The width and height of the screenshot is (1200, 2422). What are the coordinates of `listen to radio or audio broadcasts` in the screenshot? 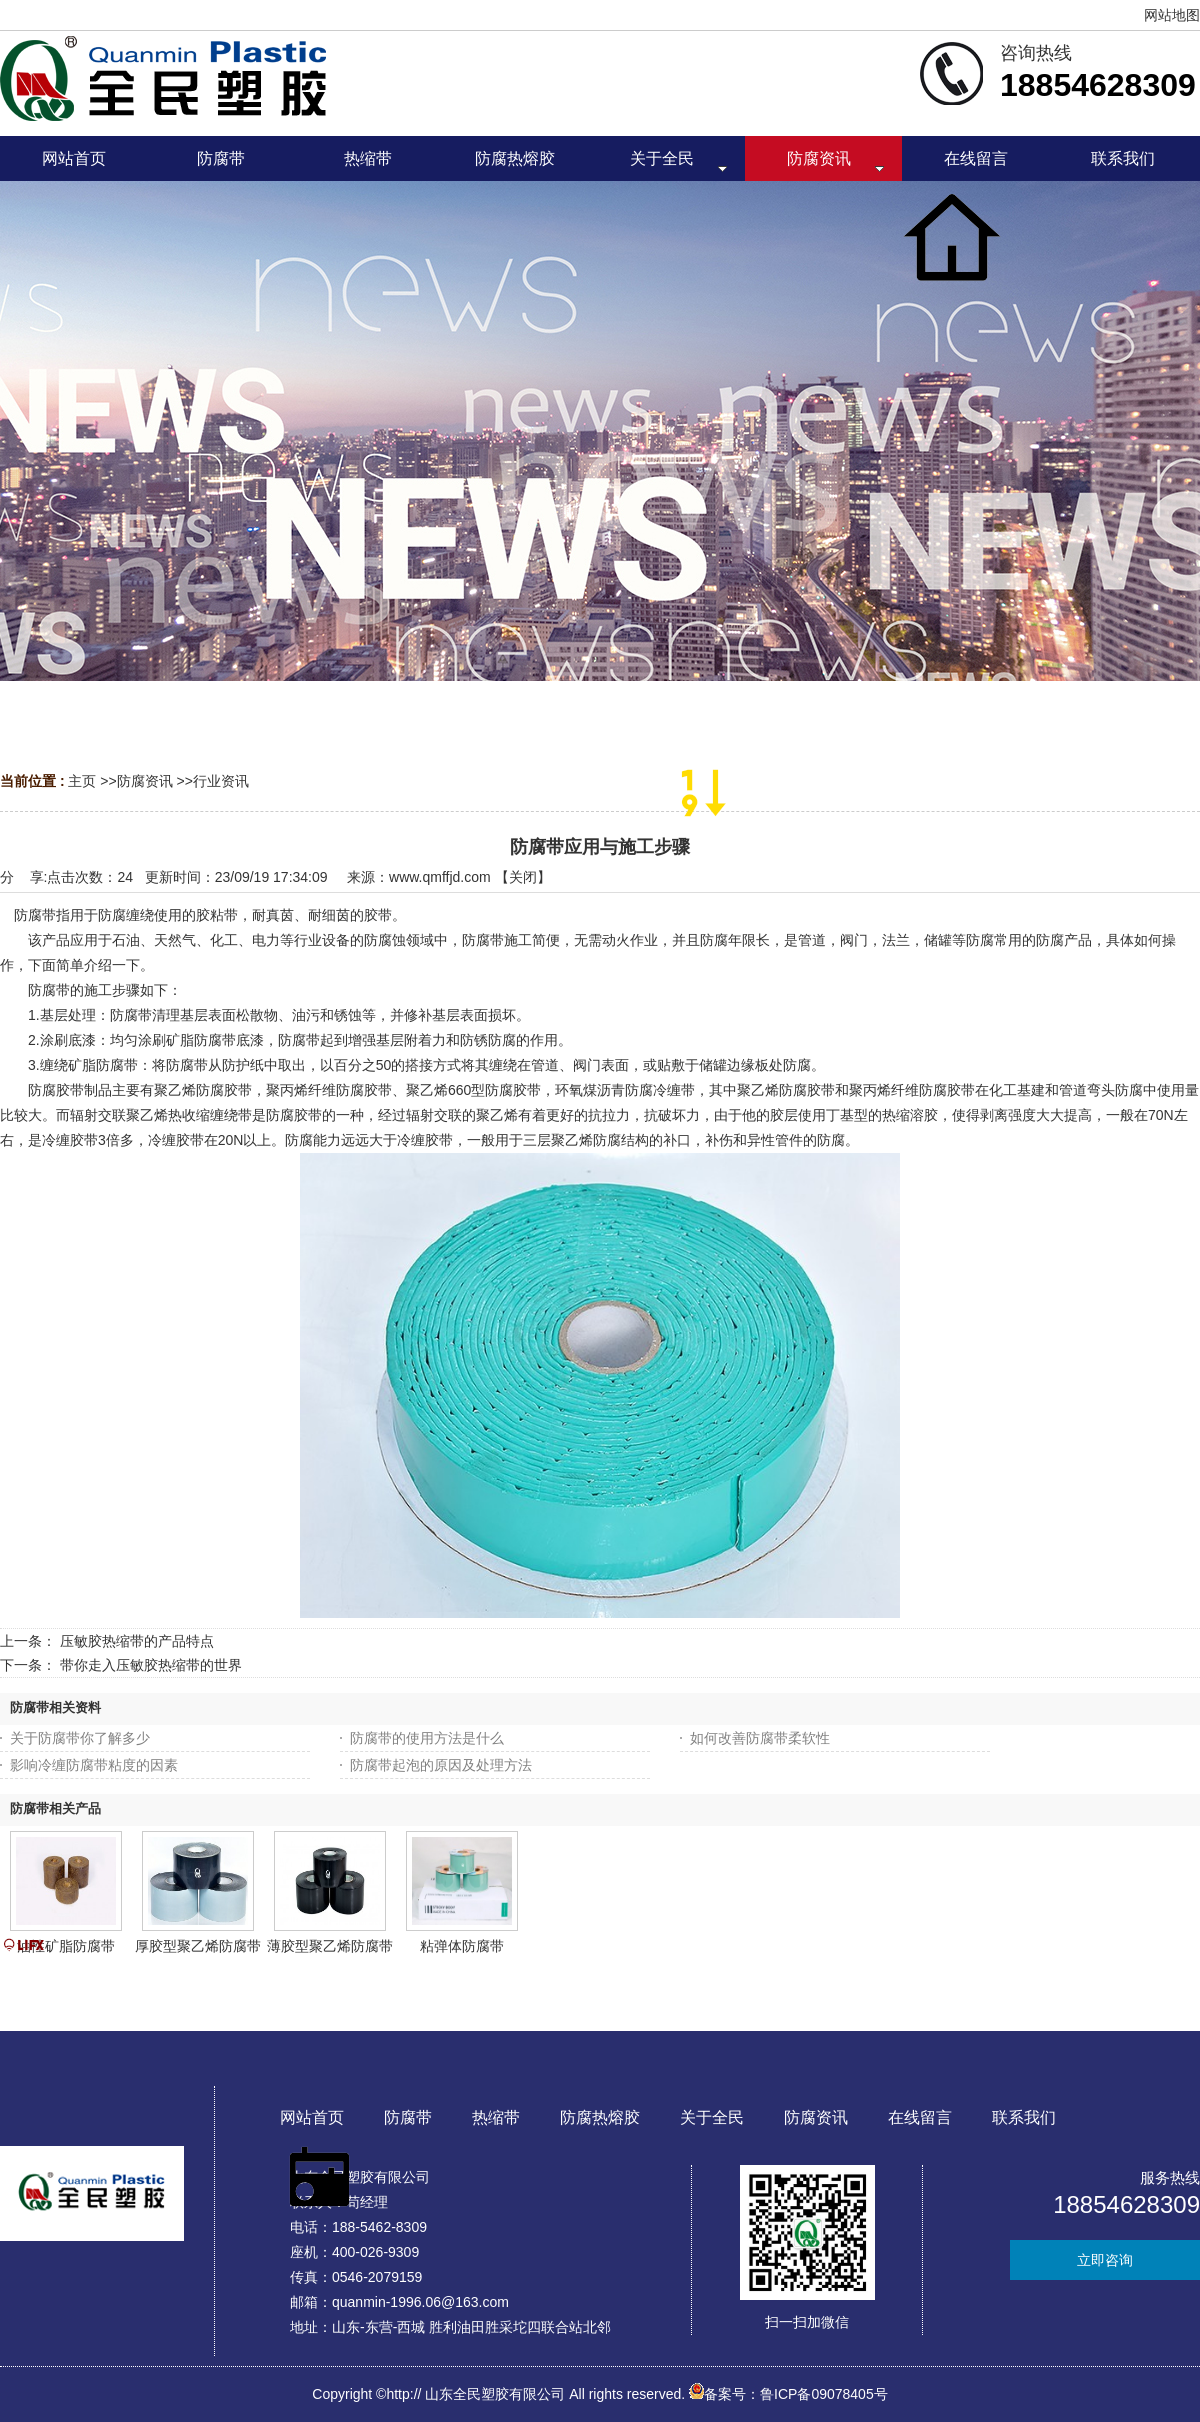 It's located at (319, 2179).